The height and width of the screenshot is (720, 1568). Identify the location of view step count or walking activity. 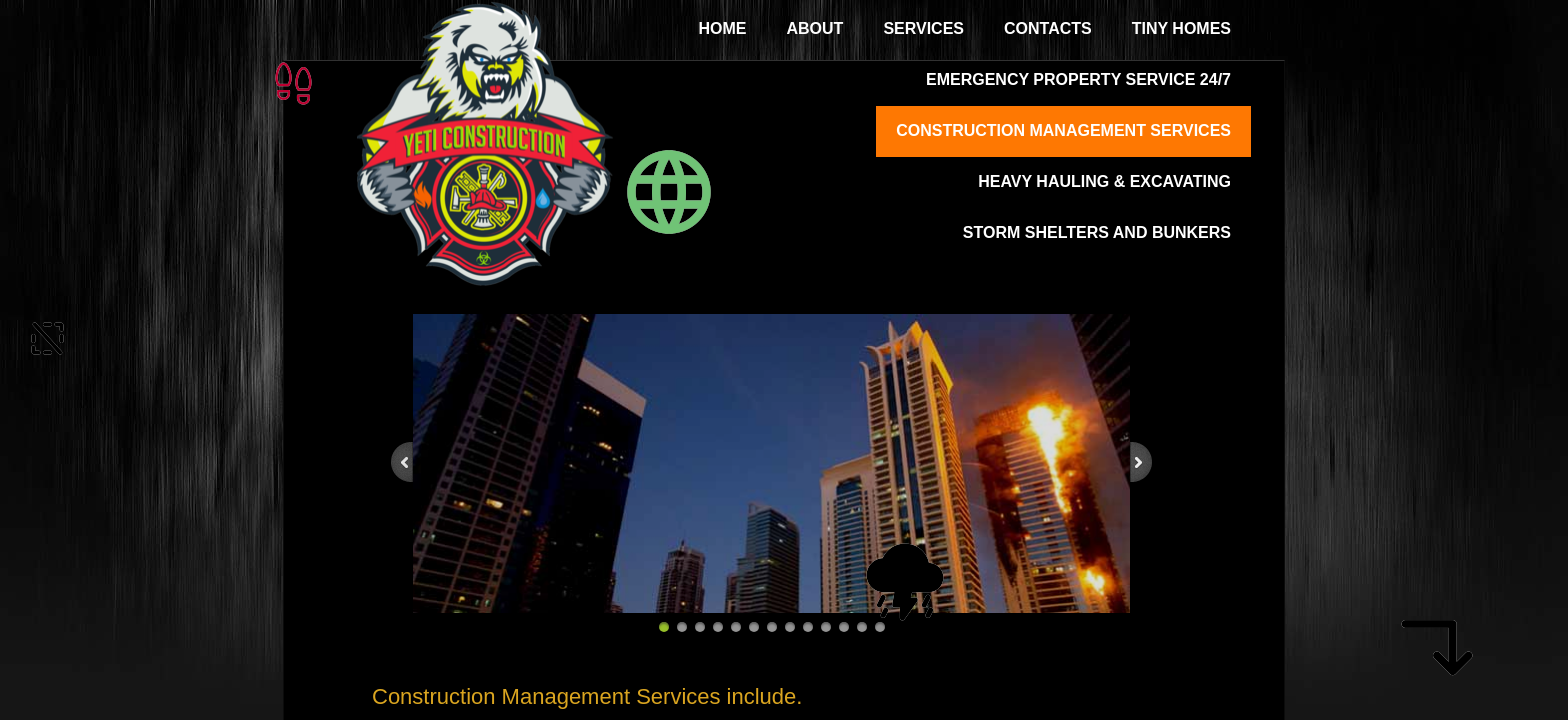
(293, 83).